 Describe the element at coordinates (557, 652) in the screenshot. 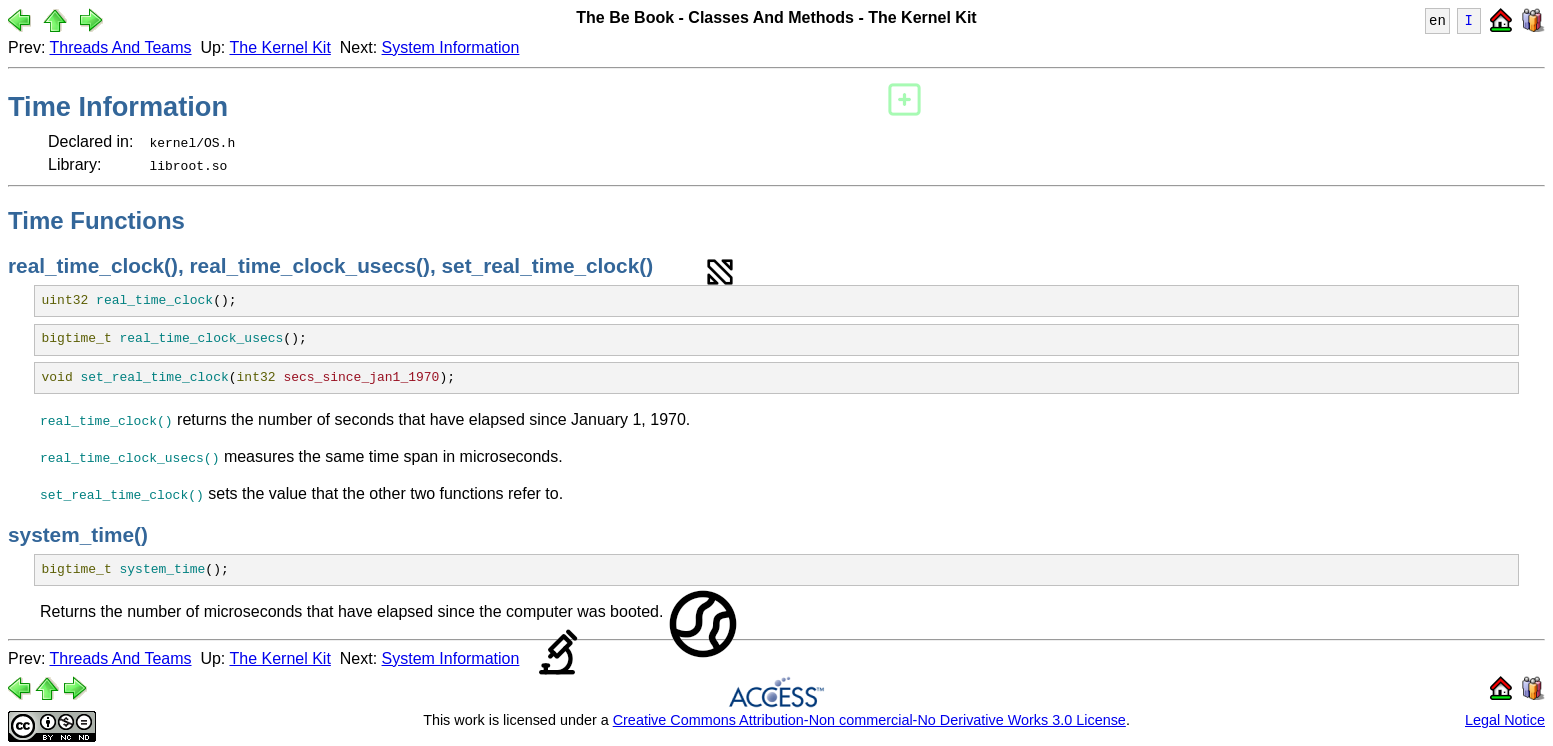

I see `access scientific or research tools` at that location.